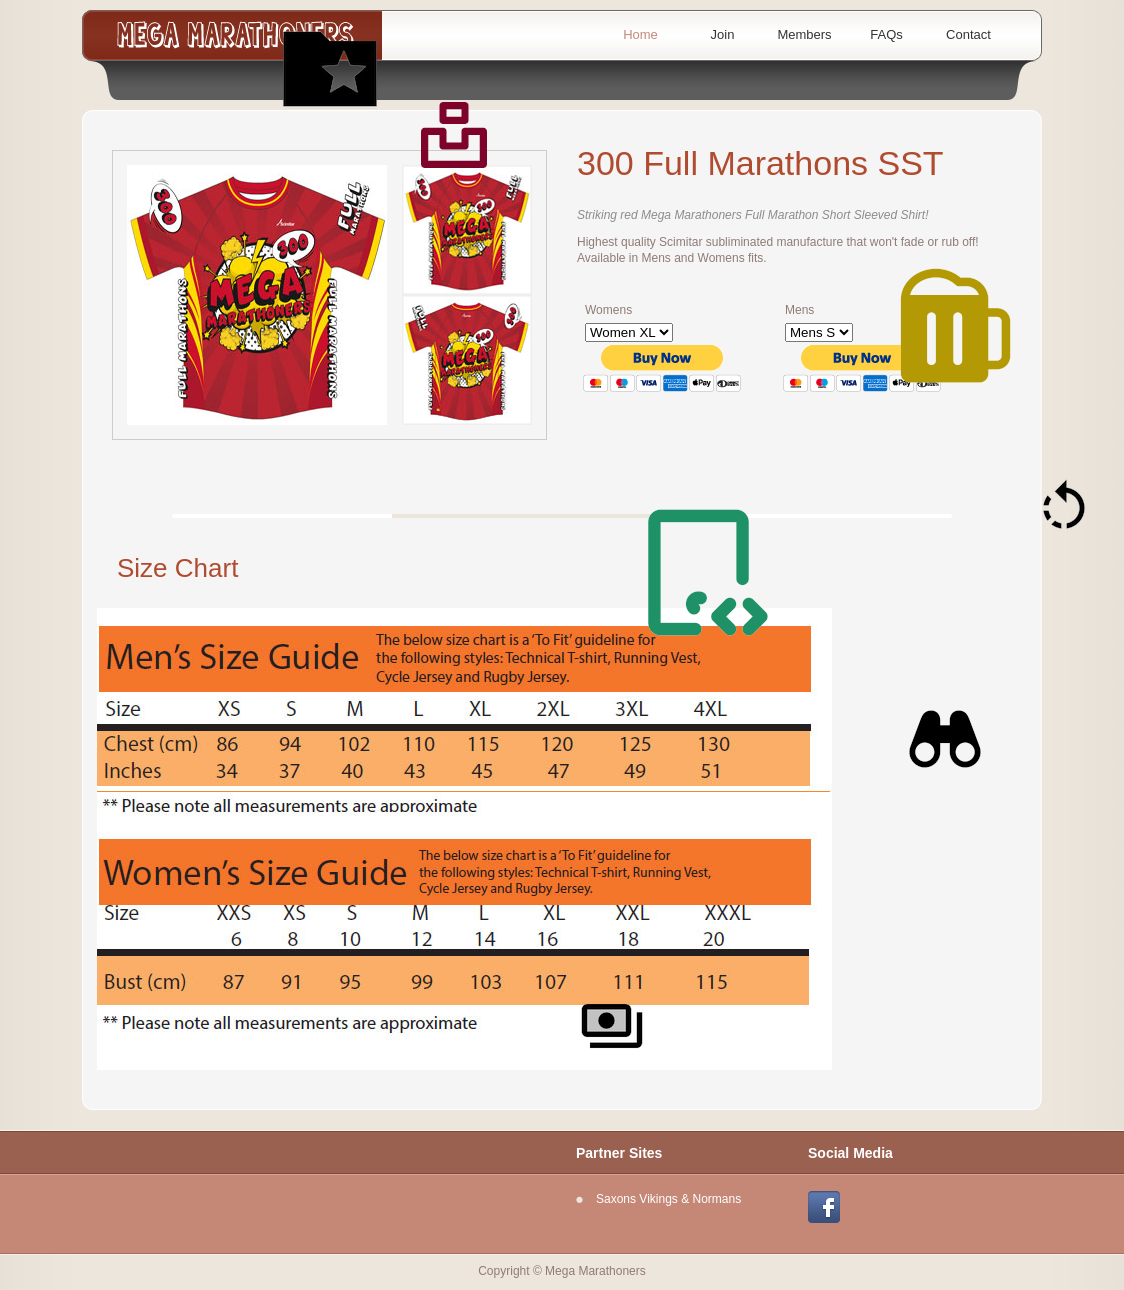 The height and width of the screenshot is (1290, 1124). What do you see at coordinates (612, 1026) in the screenshot?
I see `access payment methods` at bounding box center [612, 1026].